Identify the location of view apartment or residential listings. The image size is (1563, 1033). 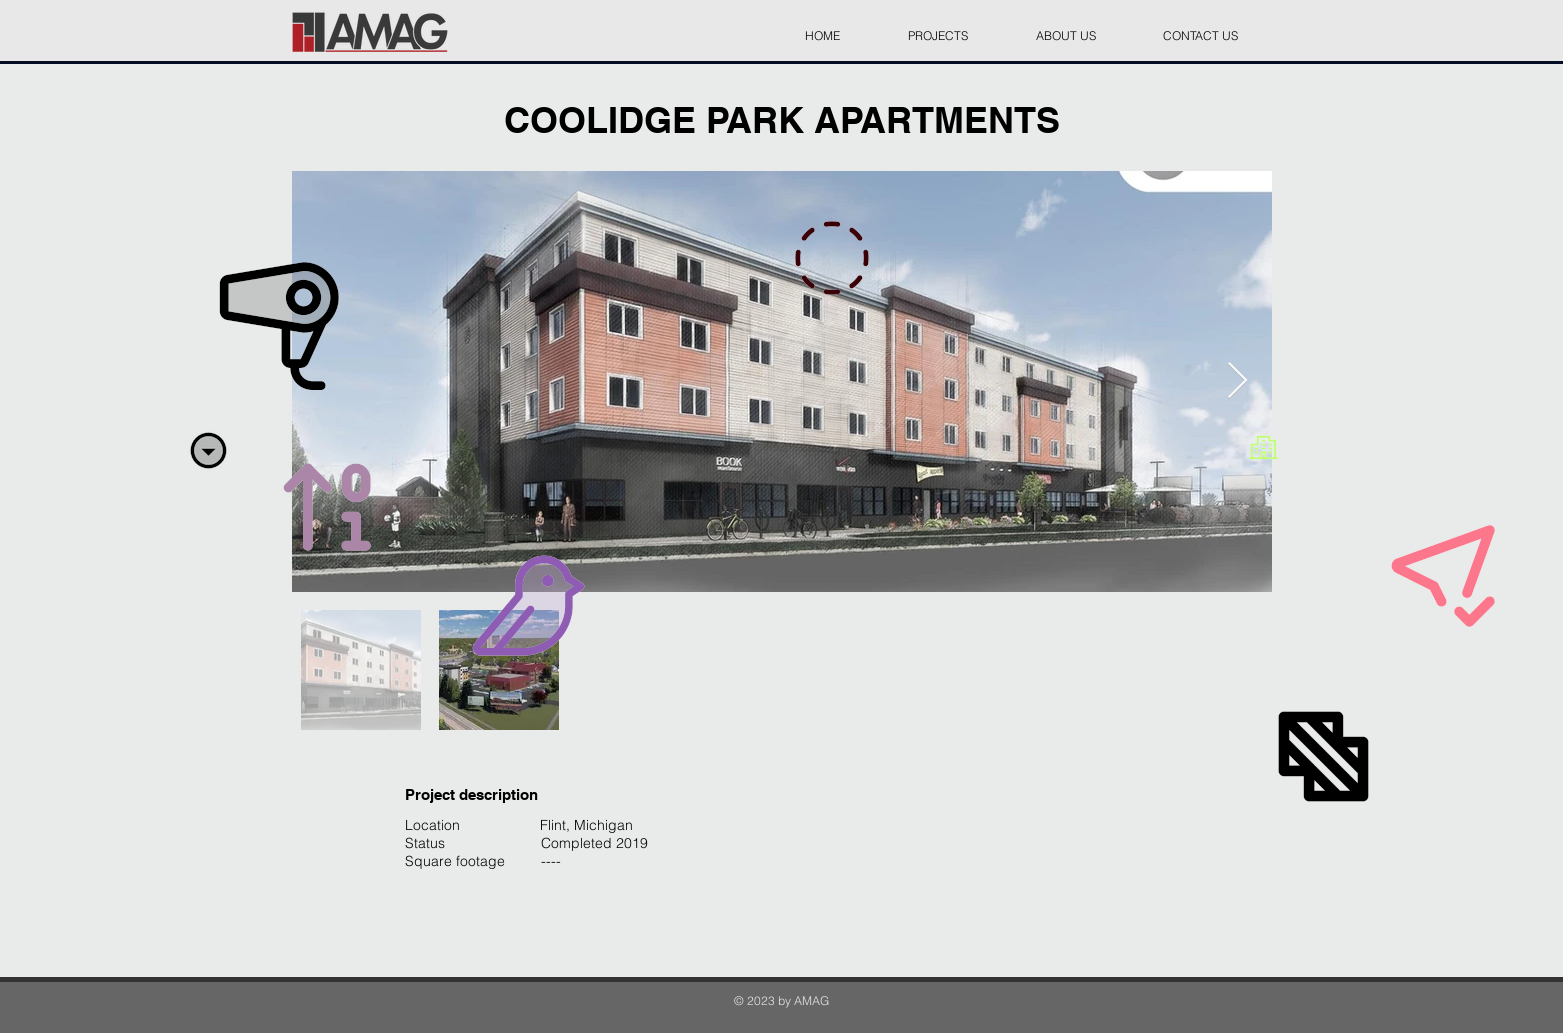
(1263, 447).